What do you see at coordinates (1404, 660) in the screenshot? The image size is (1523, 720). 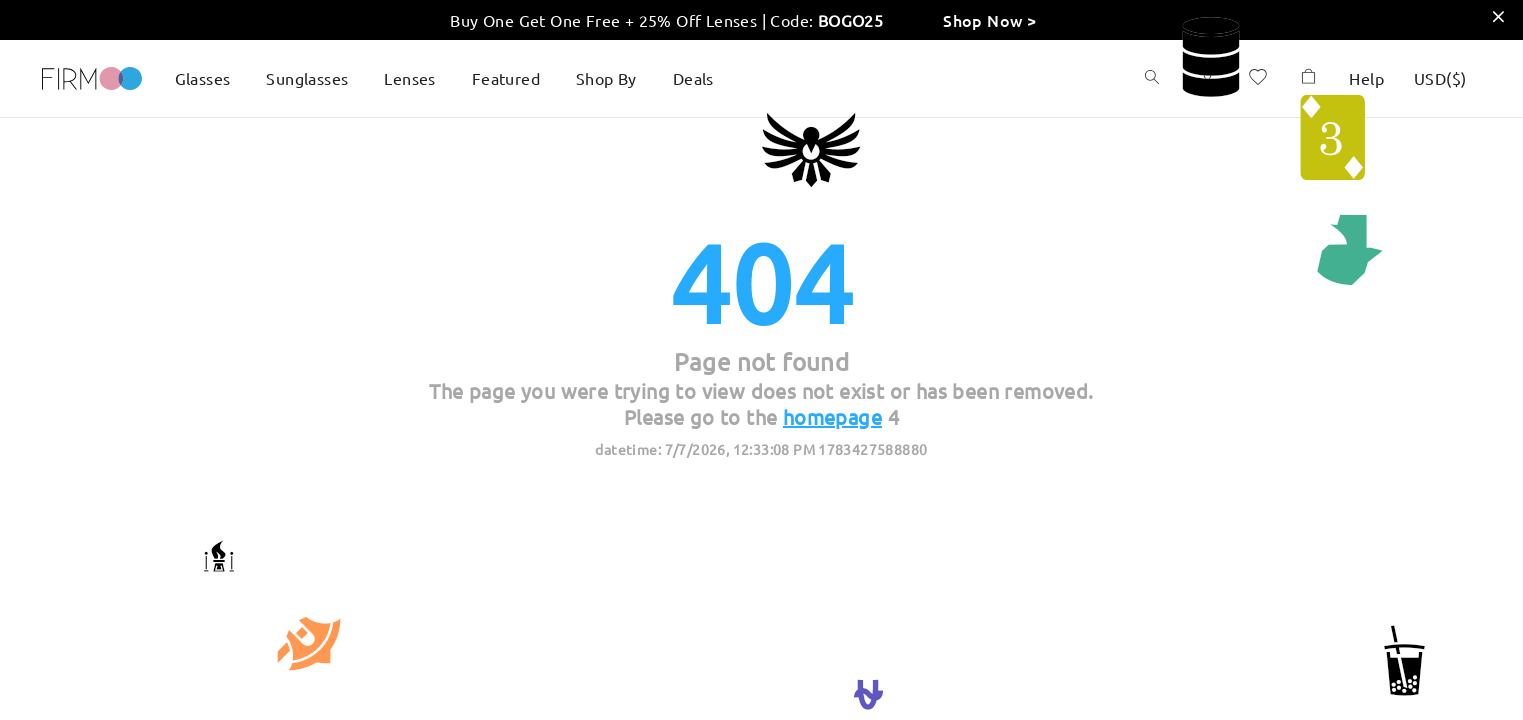 I see `order bubble tea or boba drinks` at bounding box center [1404, 660].